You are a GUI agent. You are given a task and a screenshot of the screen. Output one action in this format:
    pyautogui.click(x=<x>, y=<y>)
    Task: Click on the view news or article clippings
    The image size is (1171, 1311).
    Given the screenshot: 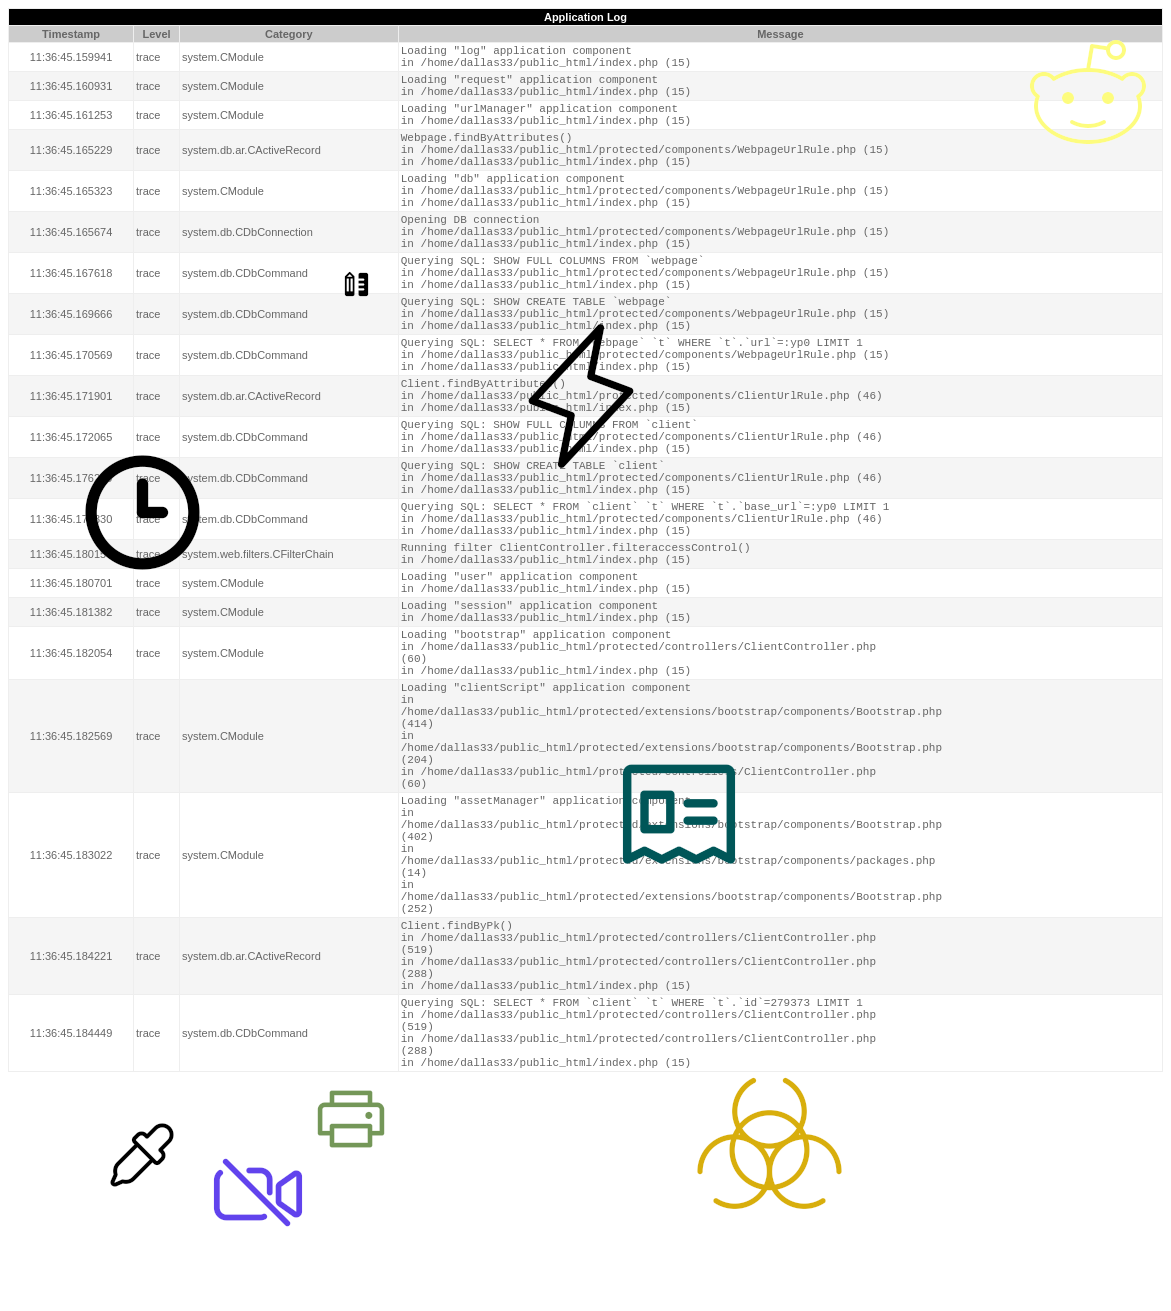 What is the action you would take?
    pyautogui.click(x=679, y=812)
    